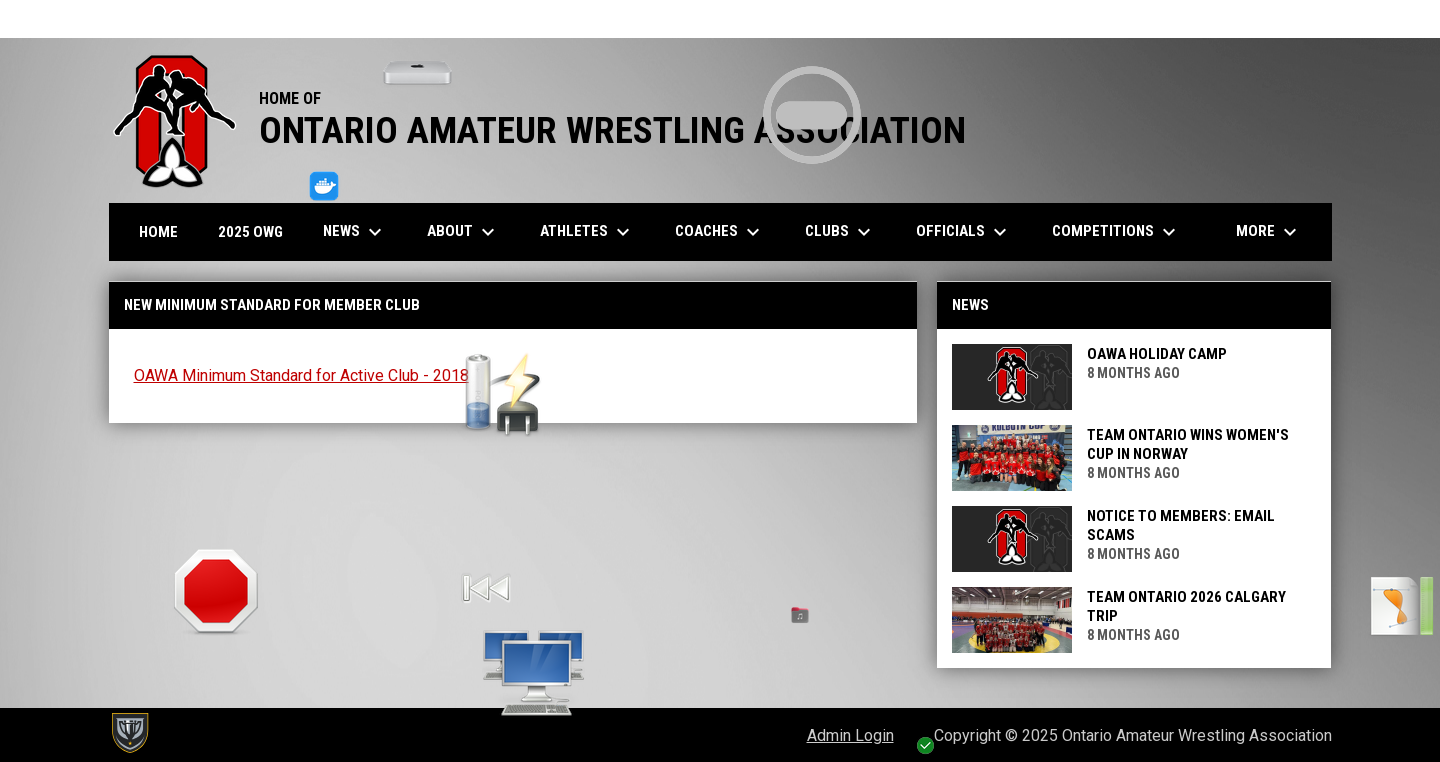 Image resolution: width=1440 pixels, height=762 pixels. What do you see at coordinates (498, 393) in the screenshot?
I see `indicates battery is low but currently charging` at bounding box center [498, 393].